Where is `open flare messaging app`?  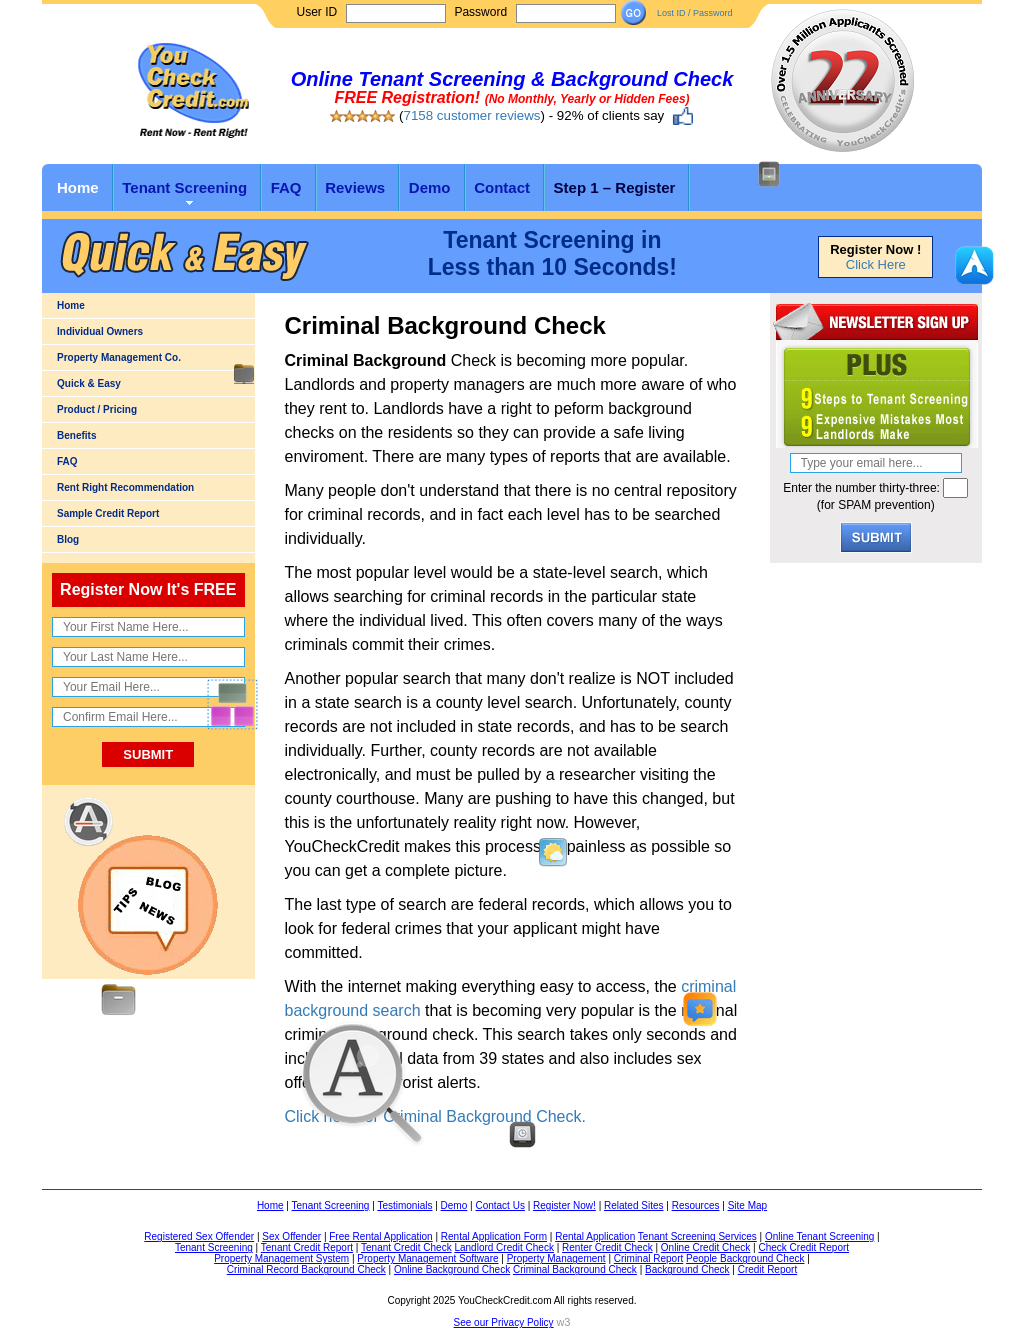 open flare messaging app is located at coordinates (700, 1009).